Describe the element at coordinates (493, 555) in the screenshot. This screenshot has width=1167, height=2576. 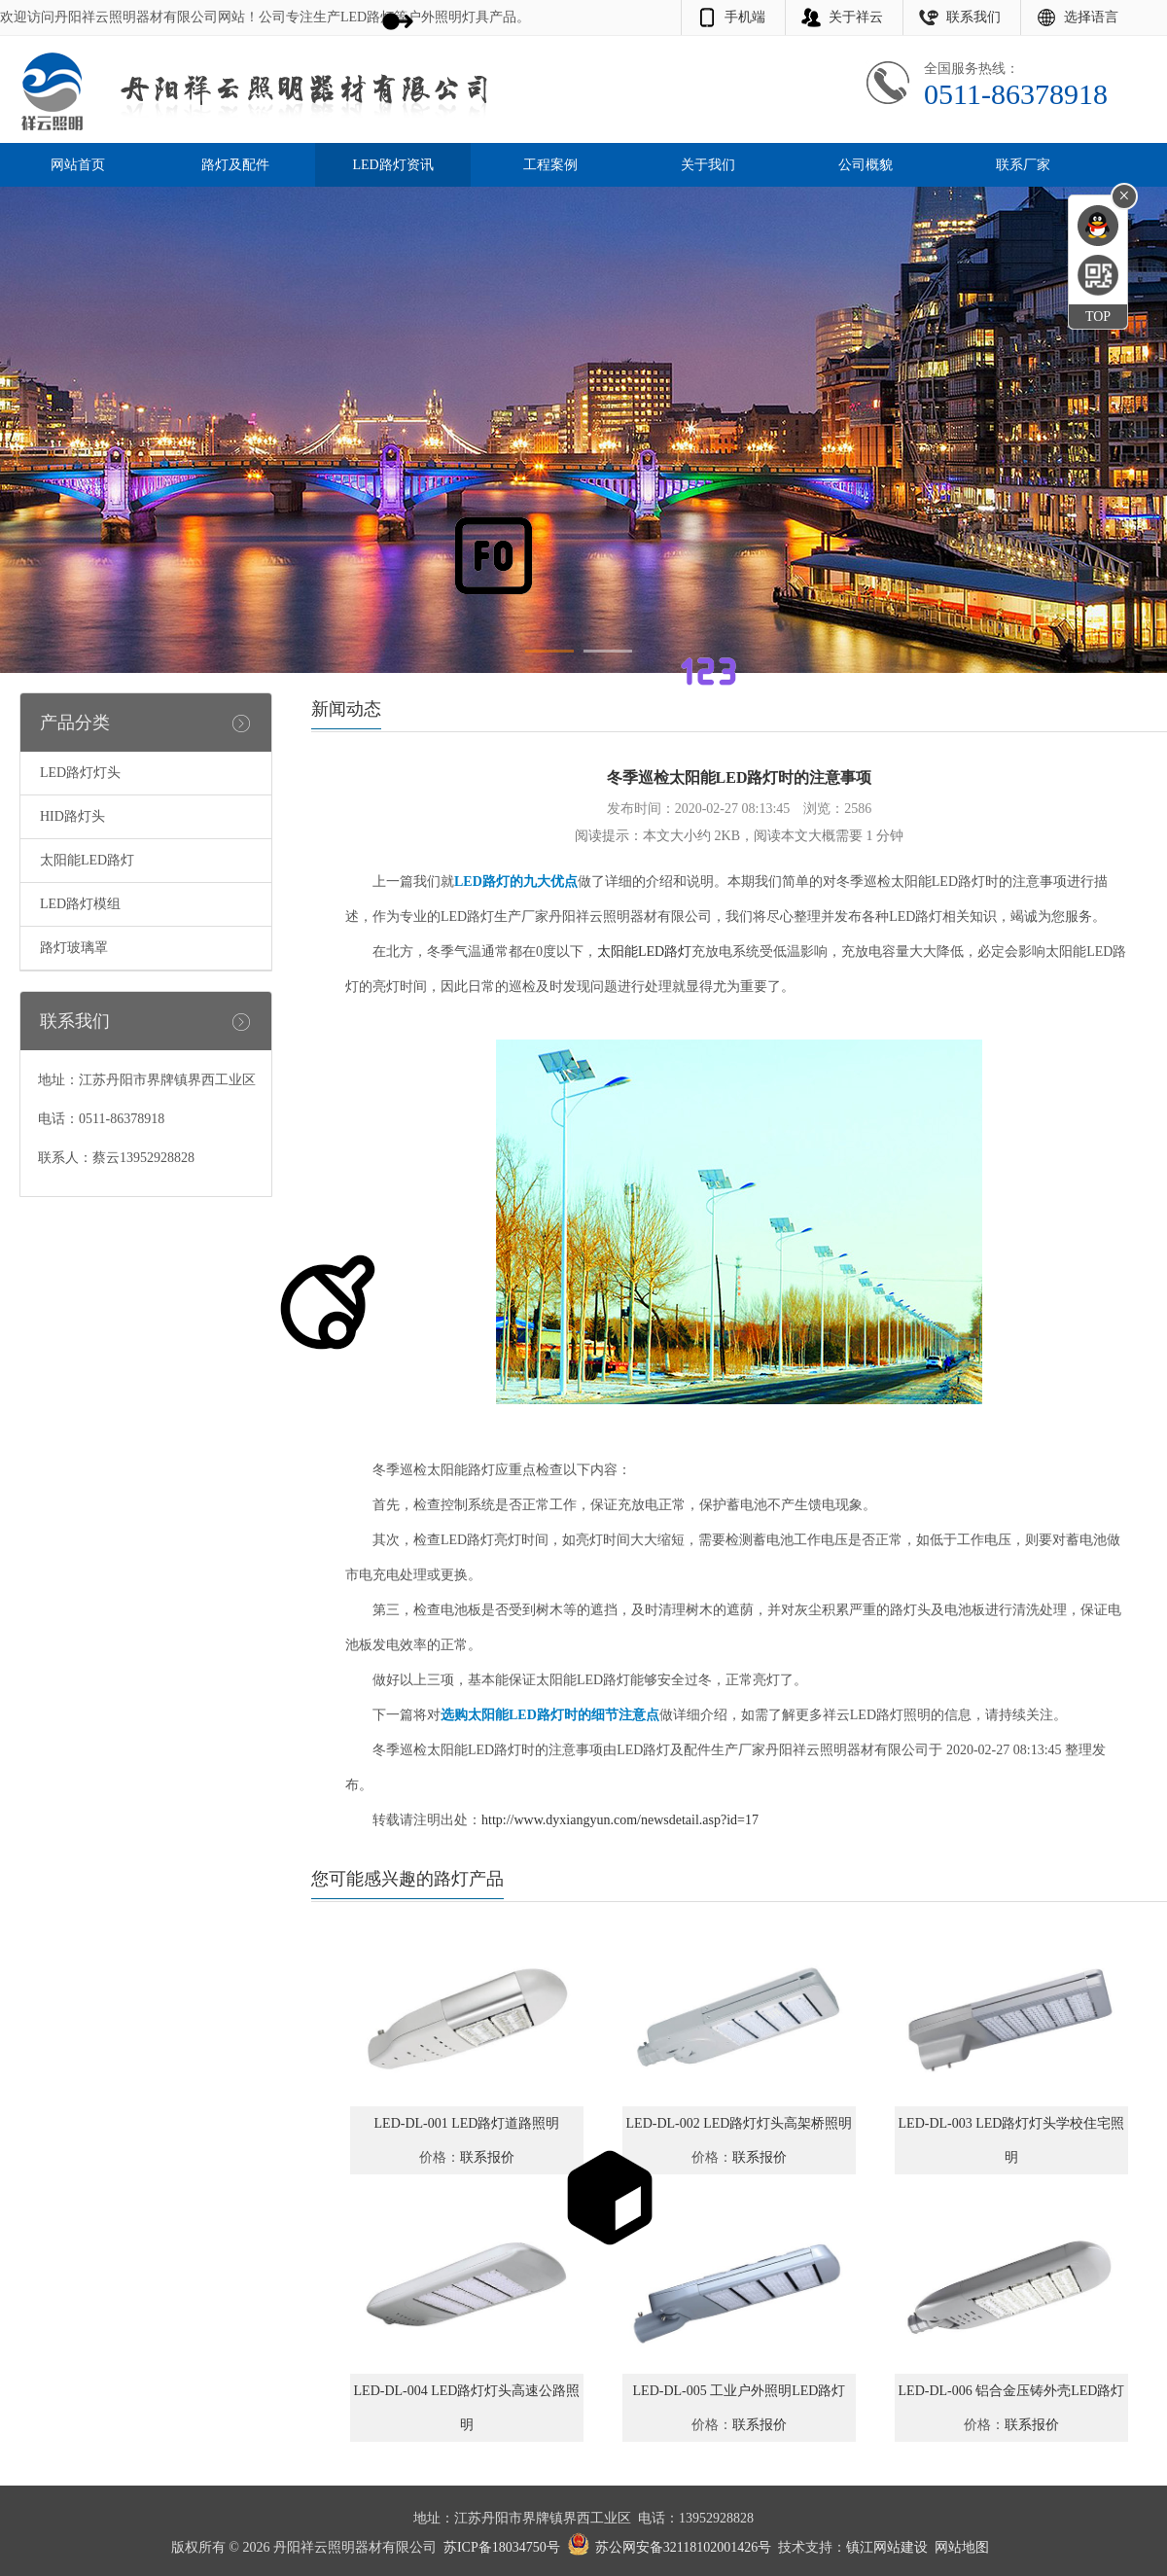
I see `f0 function key or keyboard shortcut` at that location.